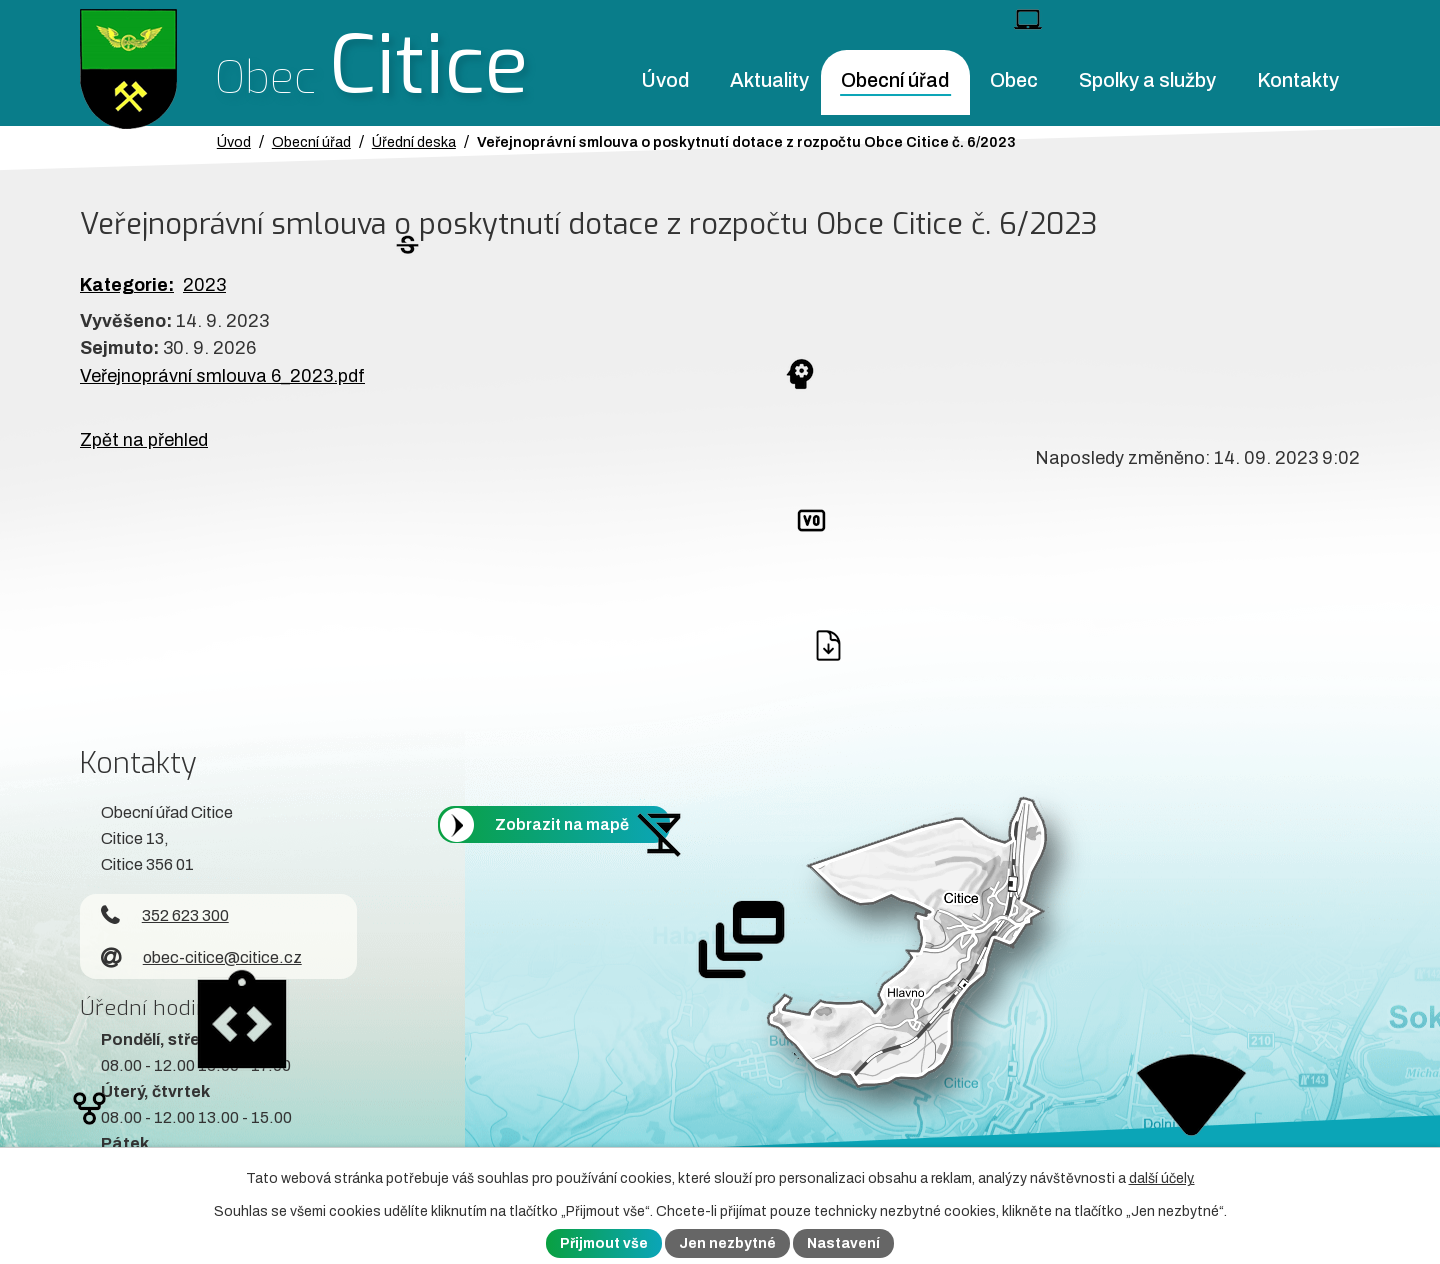  Describe the element at coordinates (1028, 20) in the screenshot. I see `access desktop or laptop view` at that location.